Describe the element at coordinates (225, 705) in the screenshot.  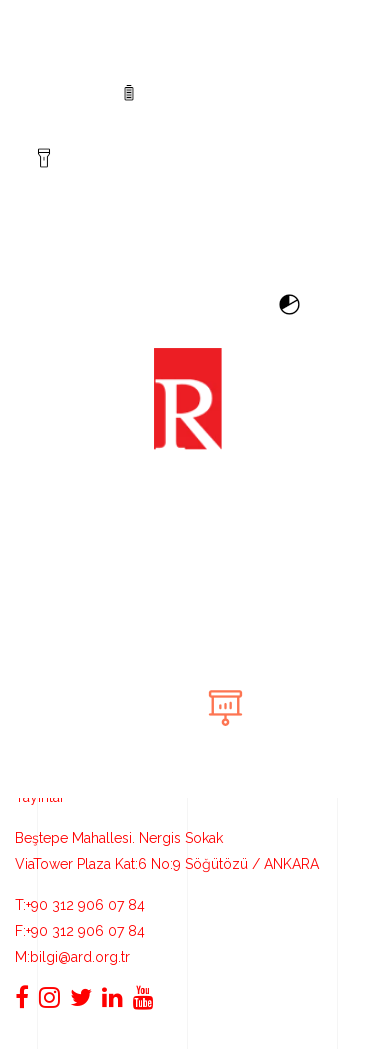
I see `view presentation with data charts` at that location.